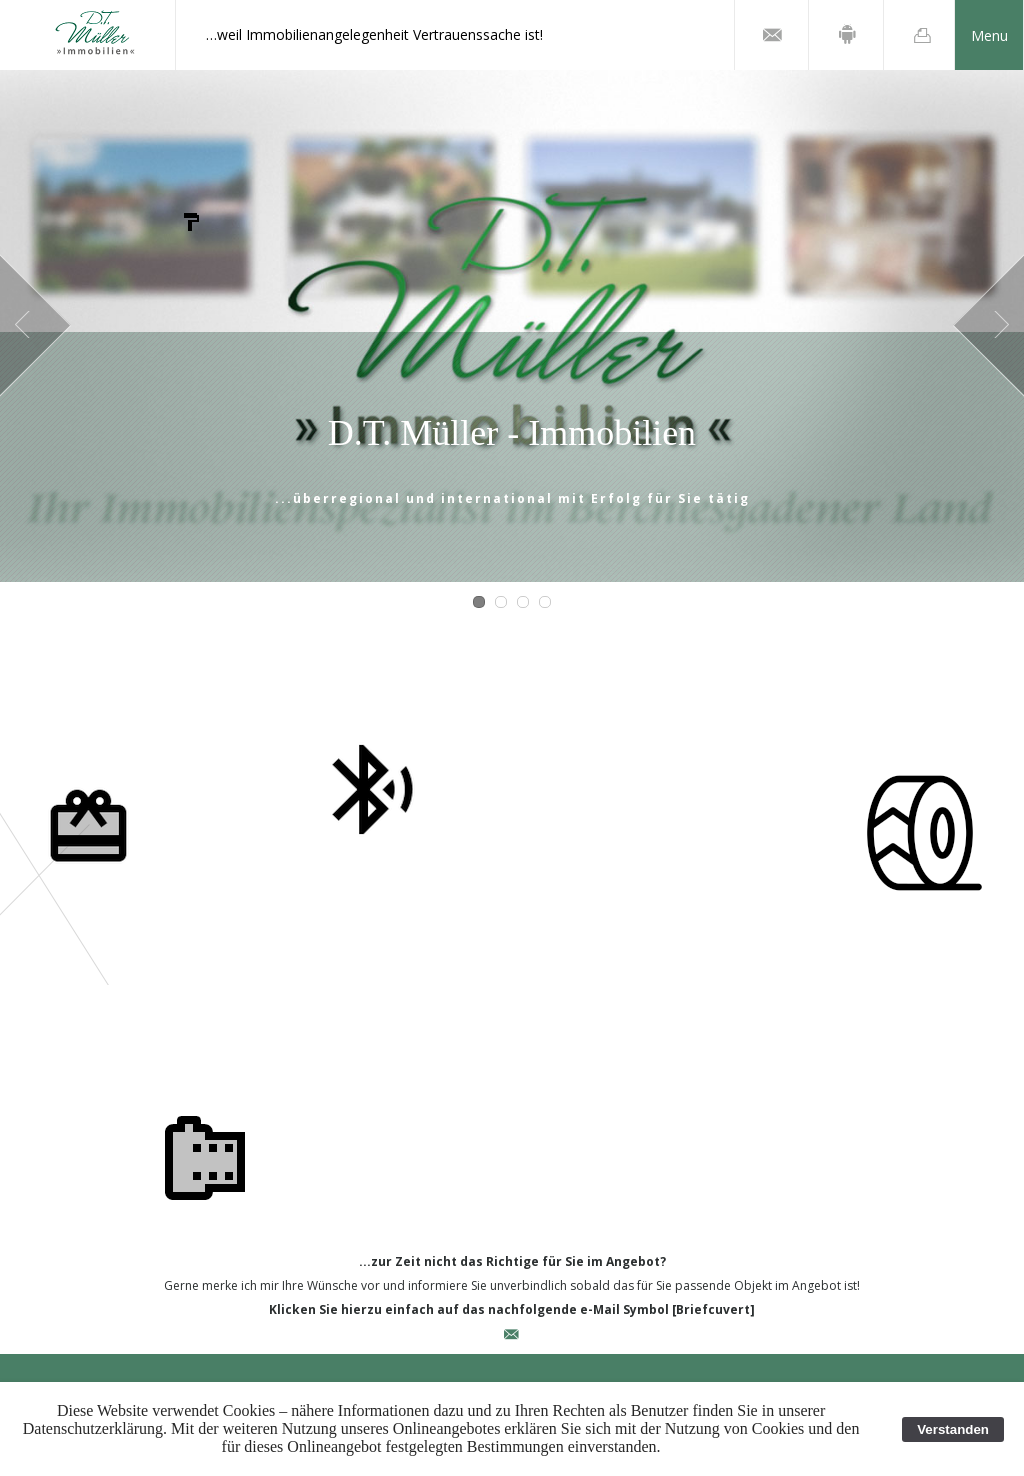  What do you see at coordinates (205, 1160) in the screenshot?
I see `access photos from camera roll` at bounding box center [205, 1160].